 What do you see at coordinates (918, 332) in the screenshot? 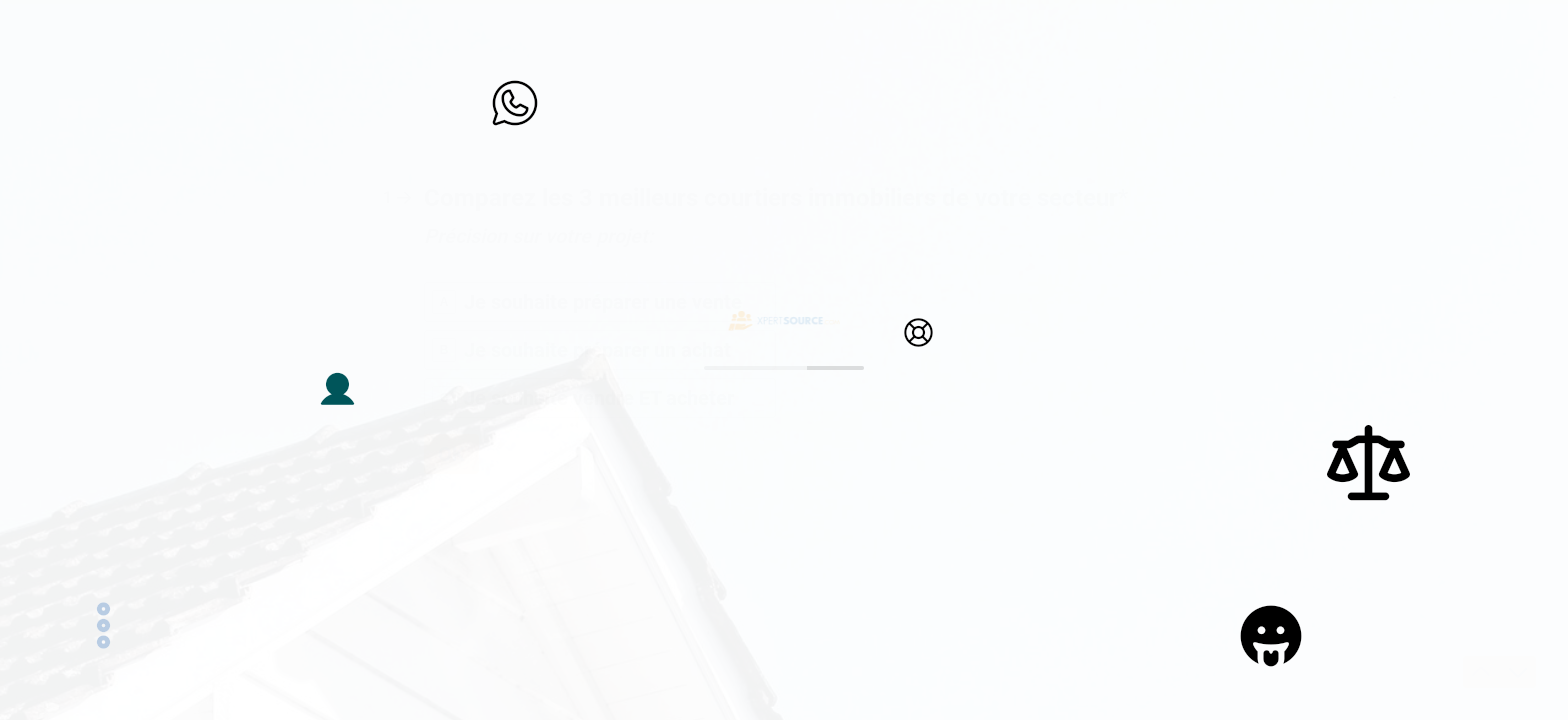
I see `access help or support center` at bounding box center [918, 332].